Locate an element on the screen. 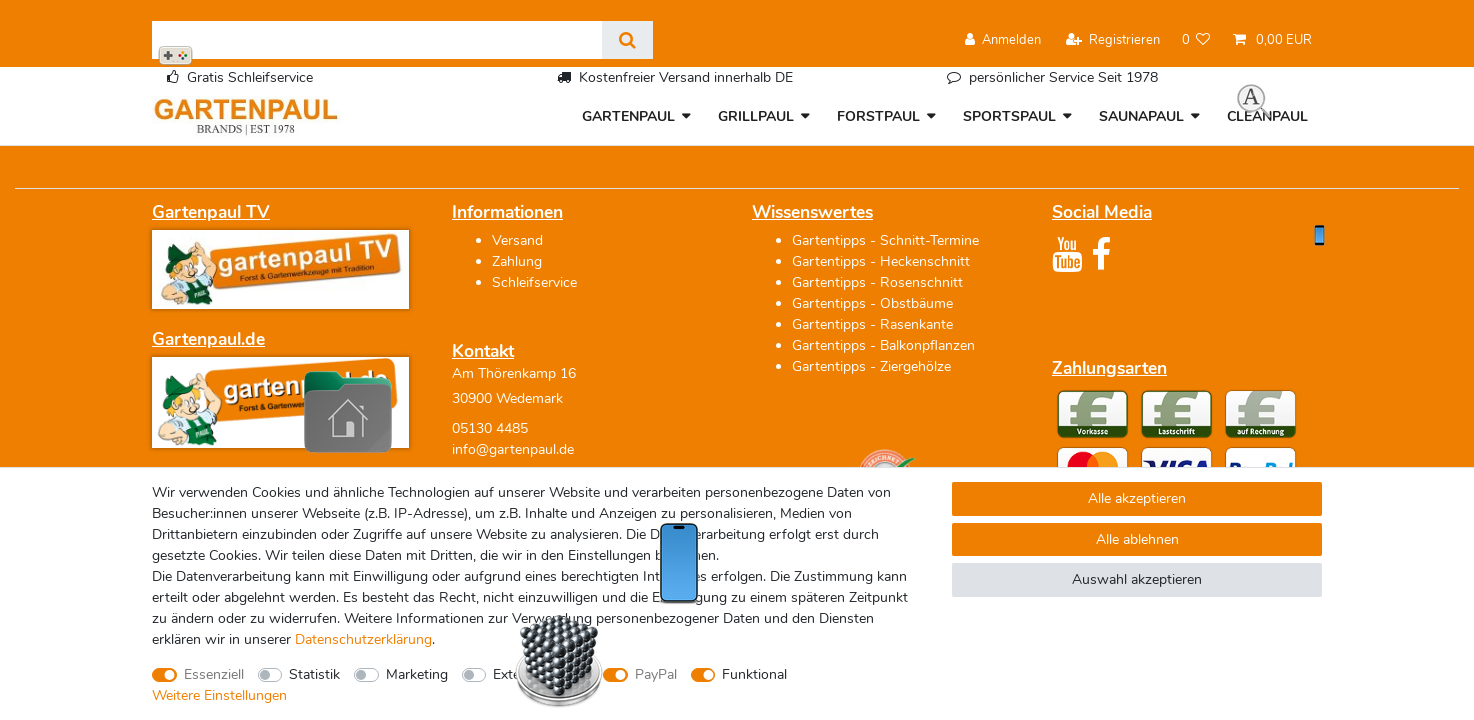  search for text or content is located at coordinates (1253, 100).